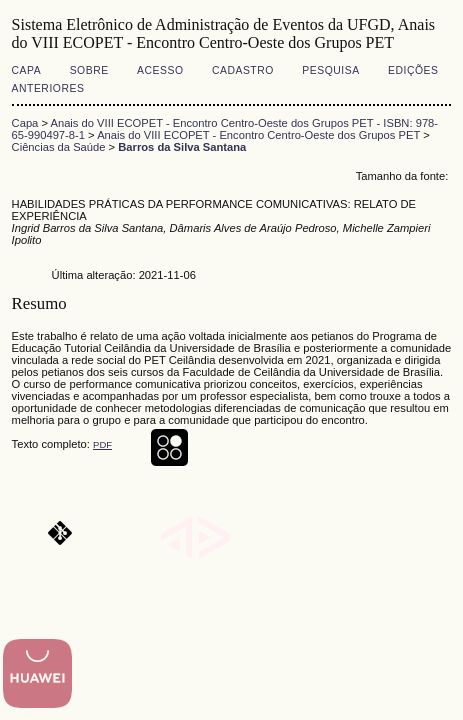 The image size is (463, 720). I want to click on open Huawei AppGallery store, so click(37, 673).